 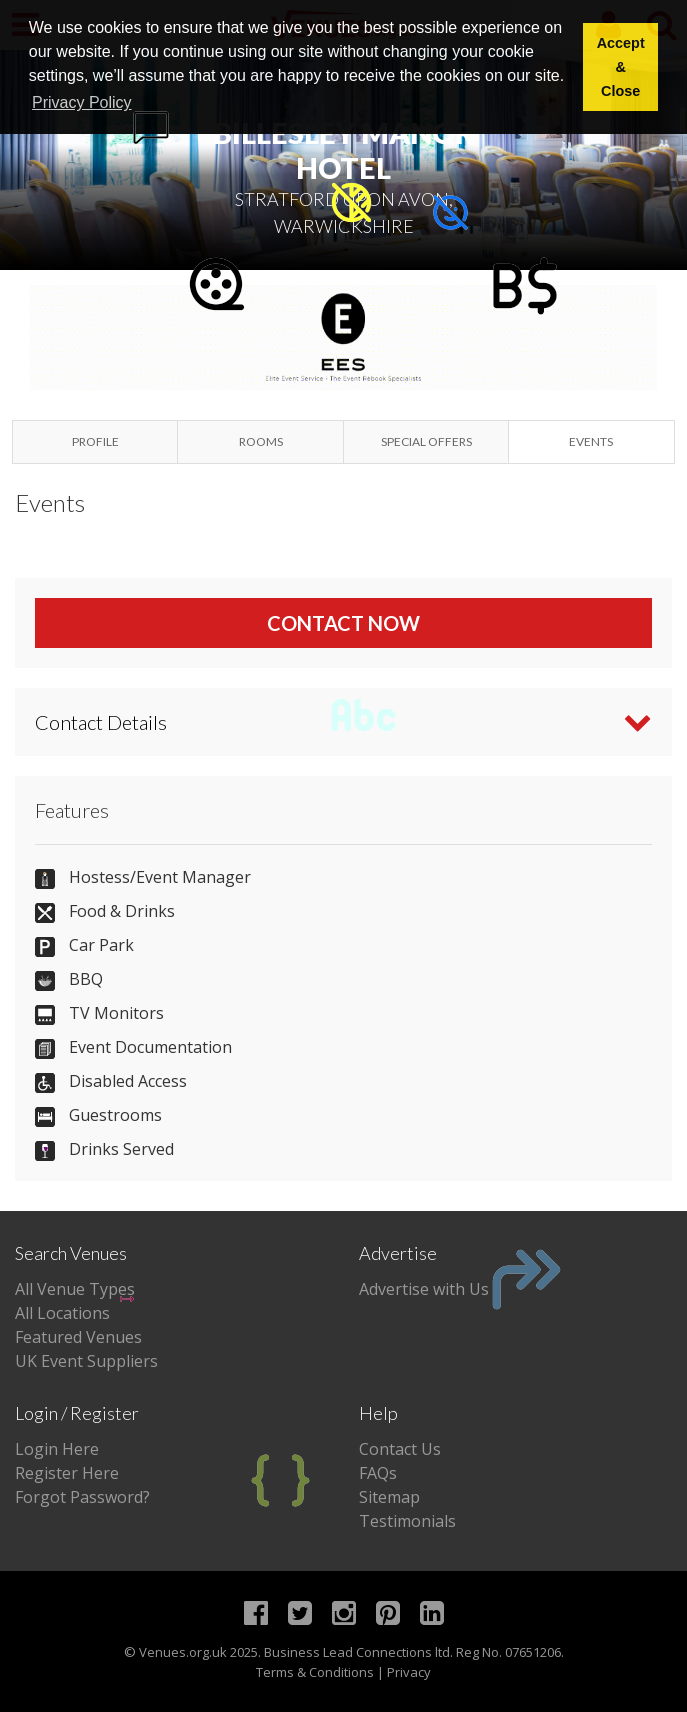 I want to click on disable screen brightness adjustment, so click(x=351, y=202).